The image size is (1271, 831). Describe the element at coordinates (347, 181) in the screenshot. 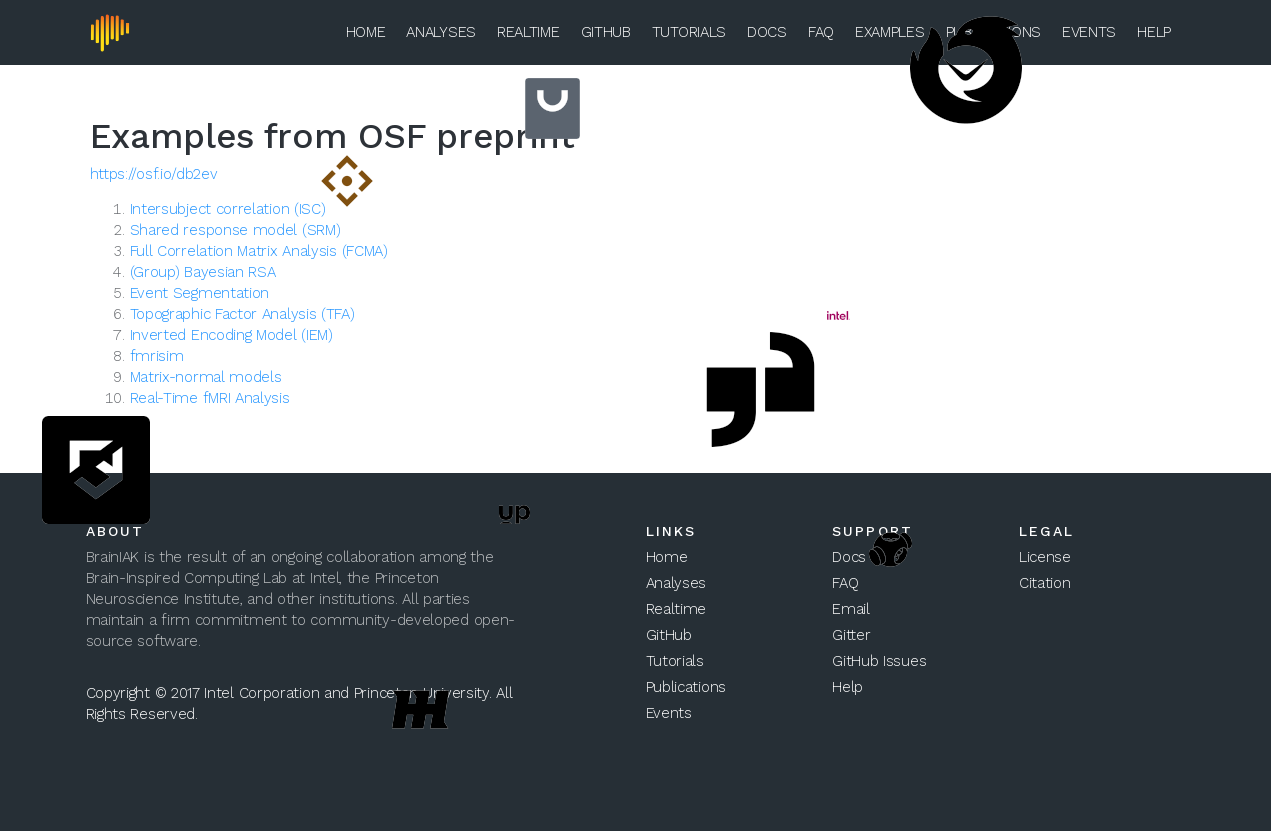

I see `drag to reposition this element` at that location.